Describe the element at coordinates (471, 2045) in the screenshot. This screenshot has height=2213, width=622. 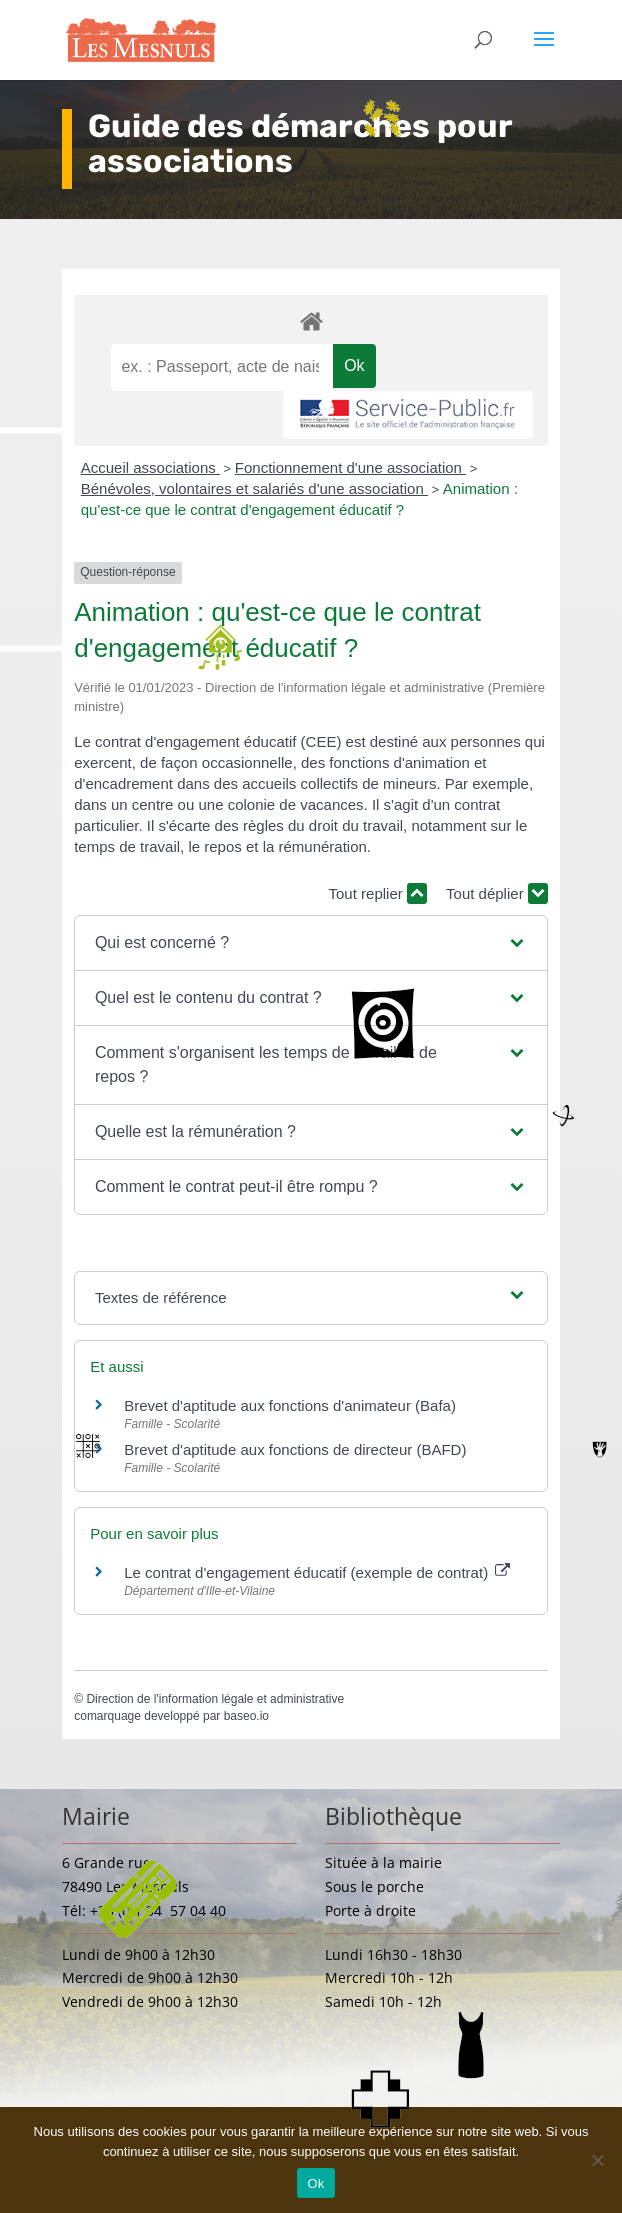
I see `browse women's clothing or dresses` at that location.